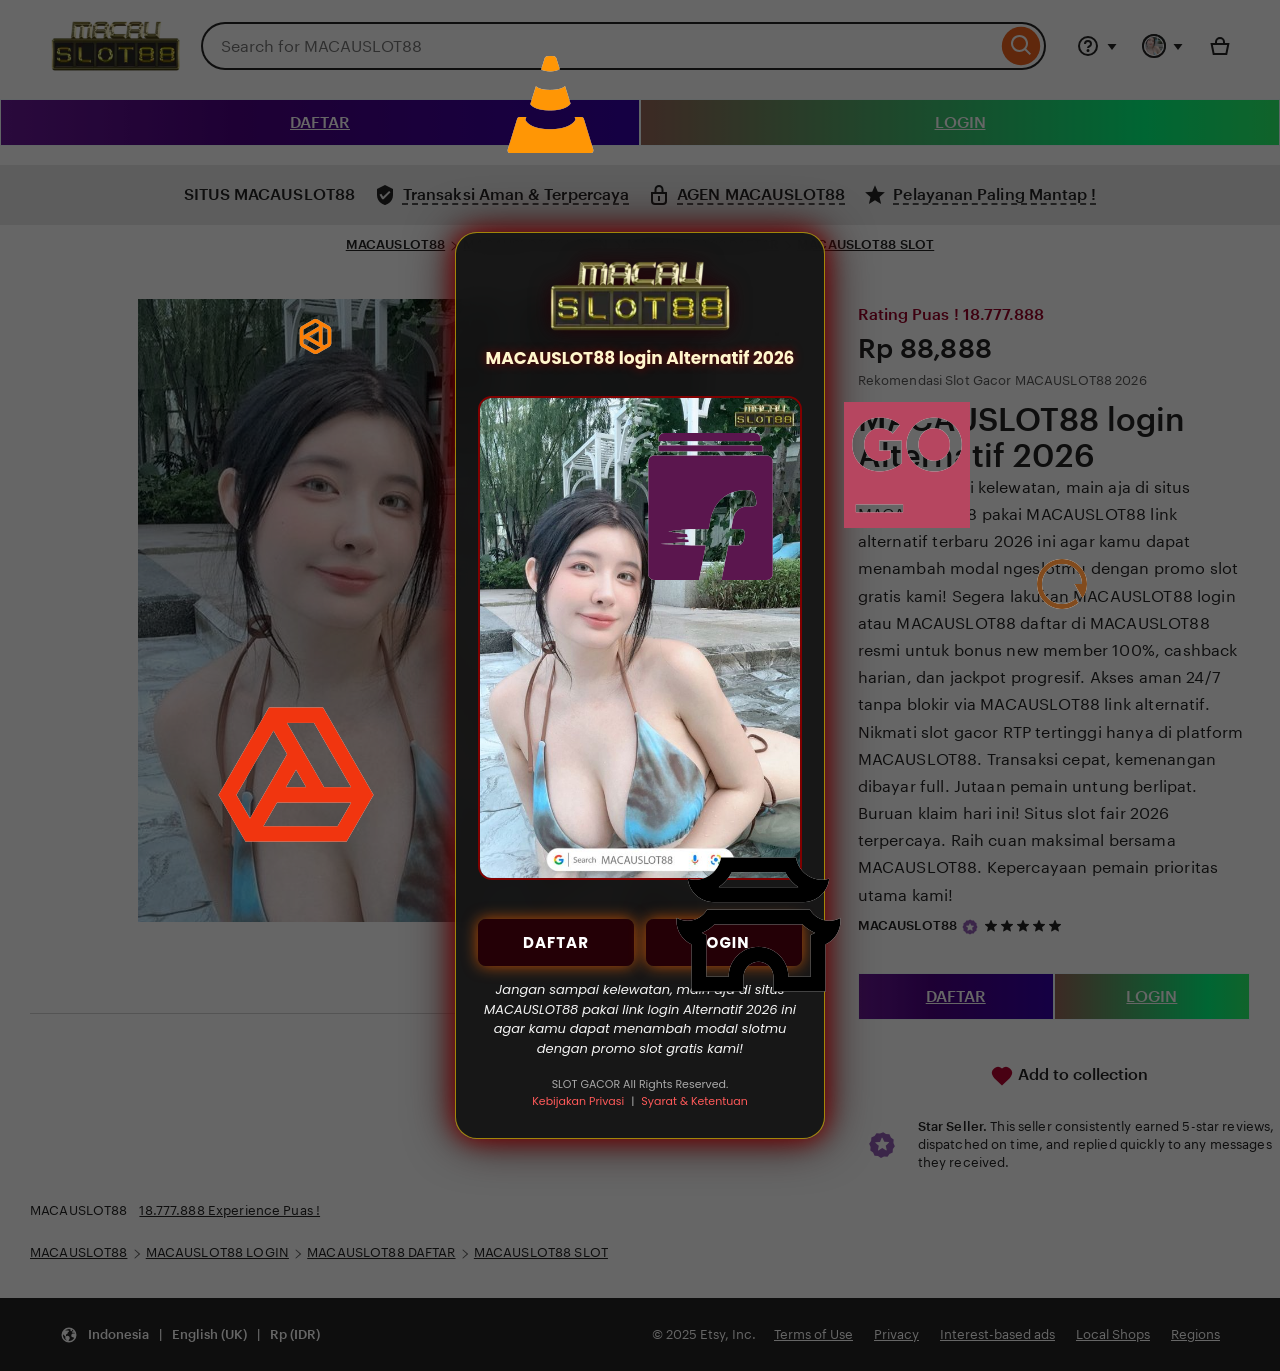 Image resolution: width=1280 pixels, height=1371 pixels. I want to click on pdm python package manager logo, so click(315, 336).